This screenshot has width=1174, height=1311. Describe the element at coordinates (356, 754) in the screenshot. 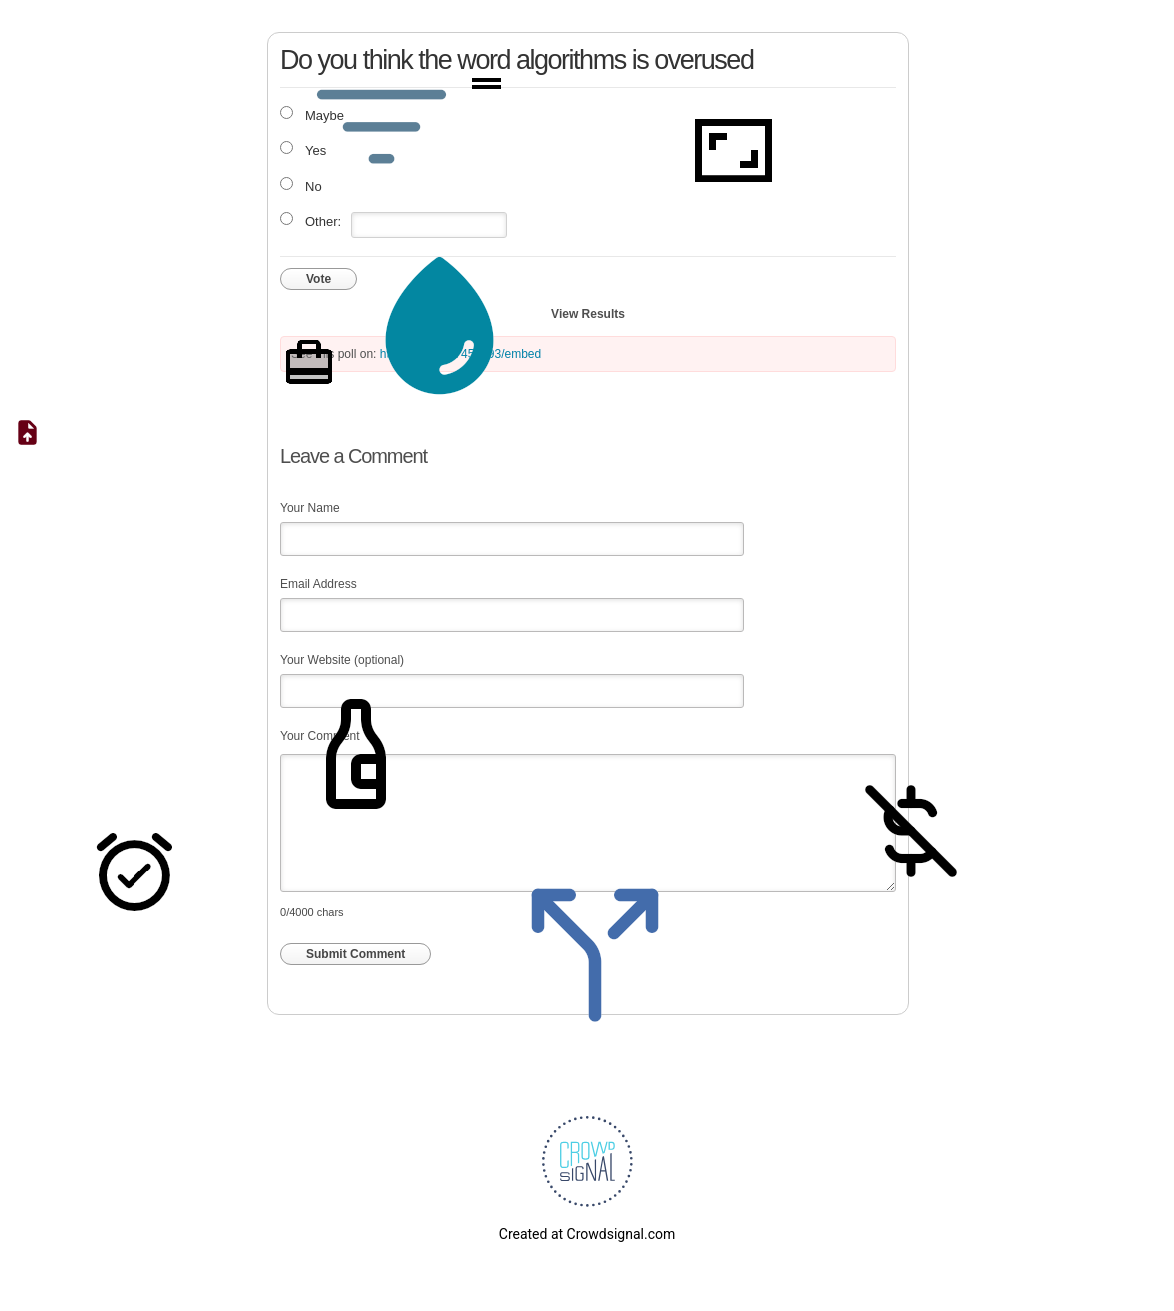

I see `browse wine selection` at that location.